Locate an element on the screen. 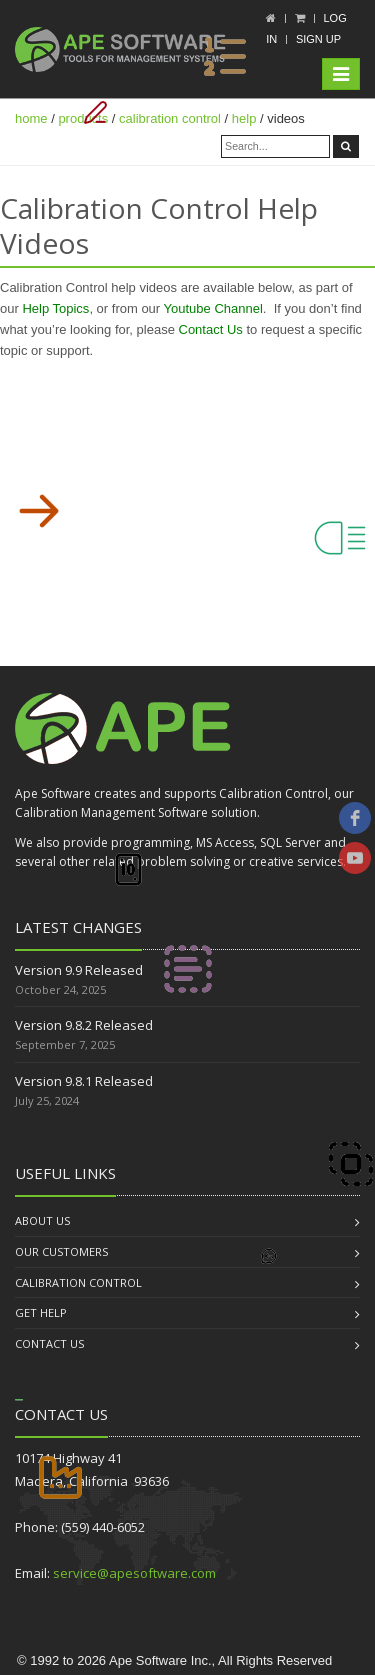 The height and width of the screenshot is (1675, 375). represents a 10 playing card in a card game is located at coordinates (128, 869).